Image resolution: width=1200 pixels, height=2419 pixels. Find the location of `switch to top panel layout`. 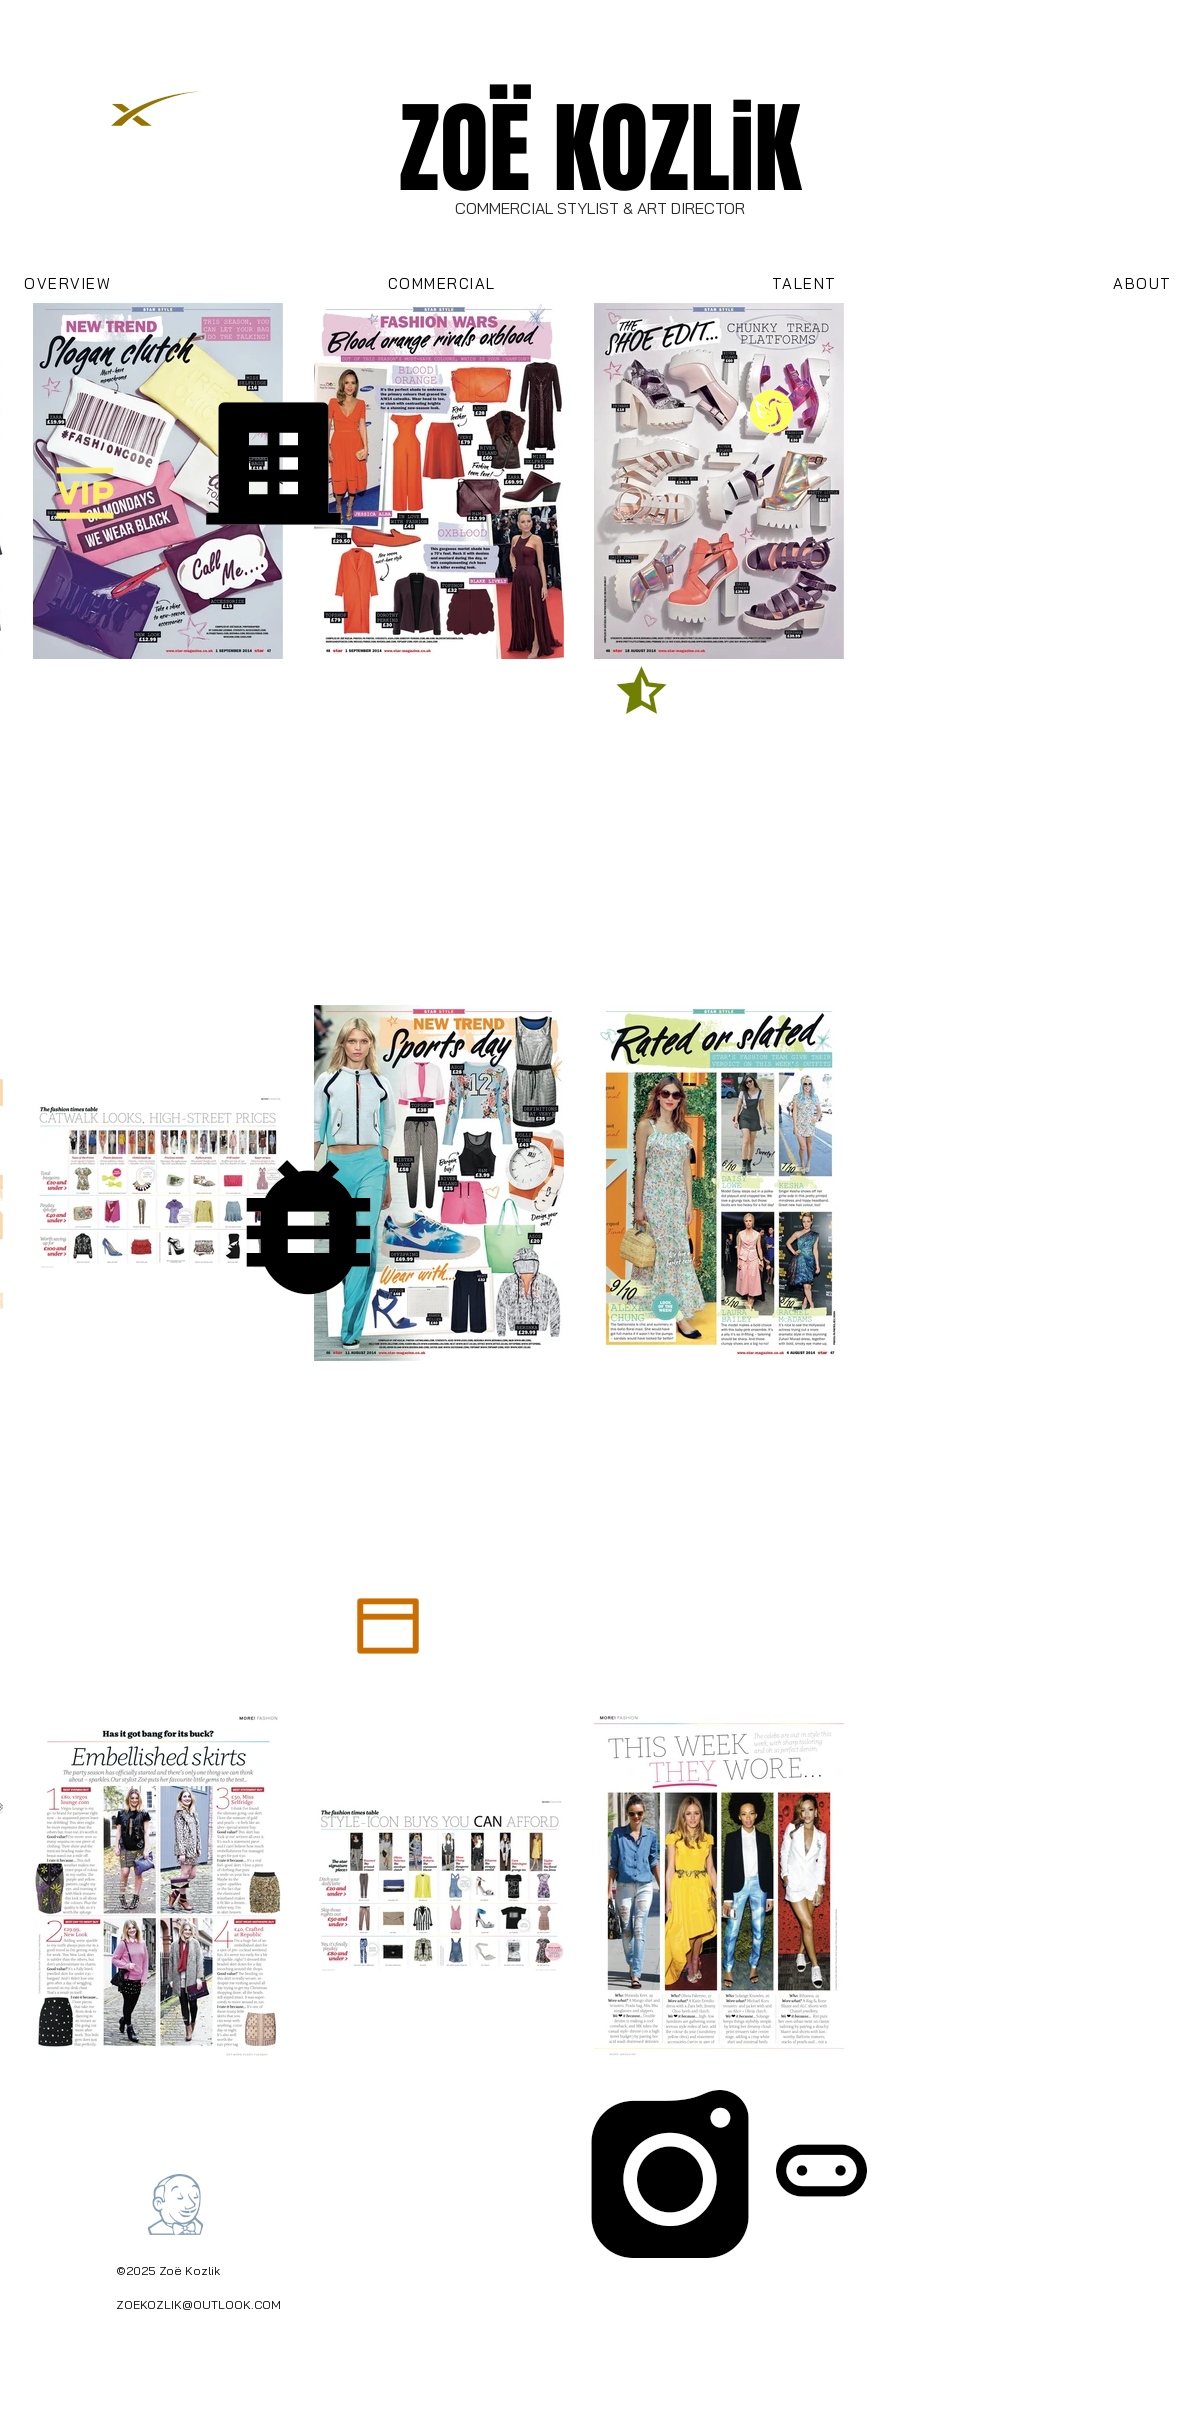

switch to top panel layout is located at coordinates (388, 1626).